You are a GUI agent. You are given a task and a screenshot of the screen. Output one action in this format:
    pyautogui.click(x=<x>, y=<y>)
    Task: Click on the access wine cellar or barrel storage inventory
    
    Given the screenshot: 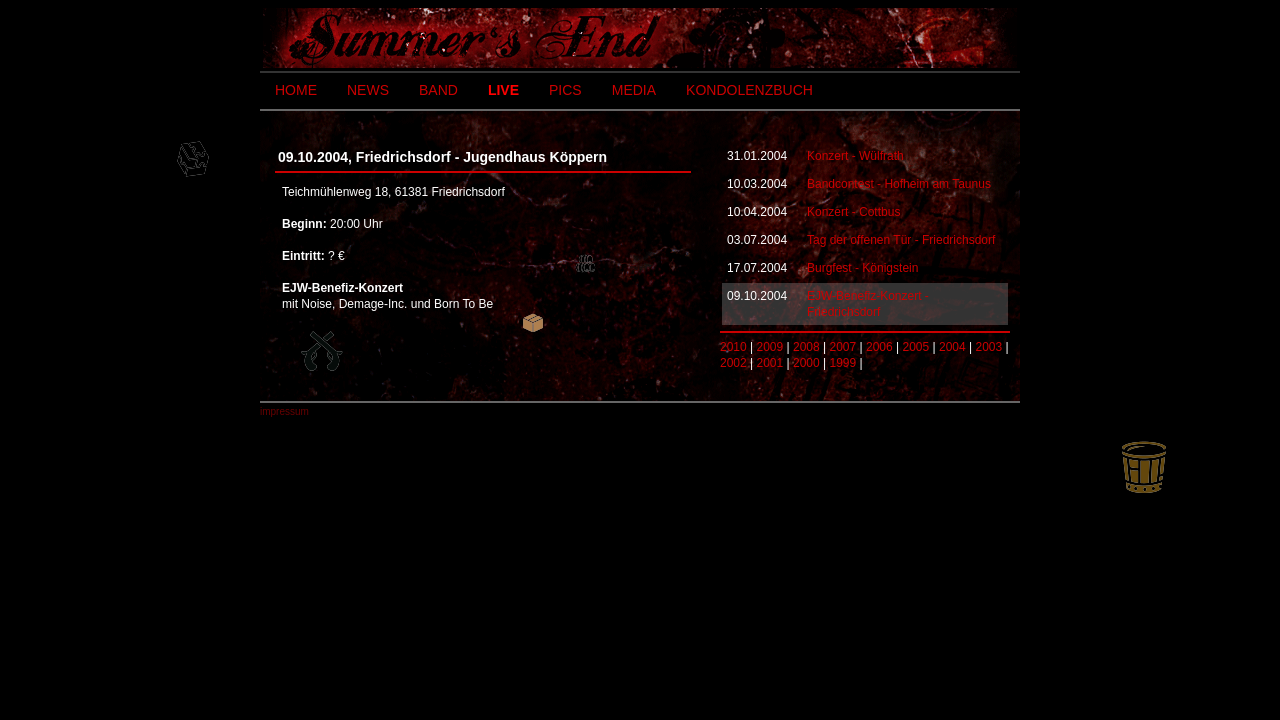 What is the action you would take?
    pyautogui.click(x=585, y=263)
    